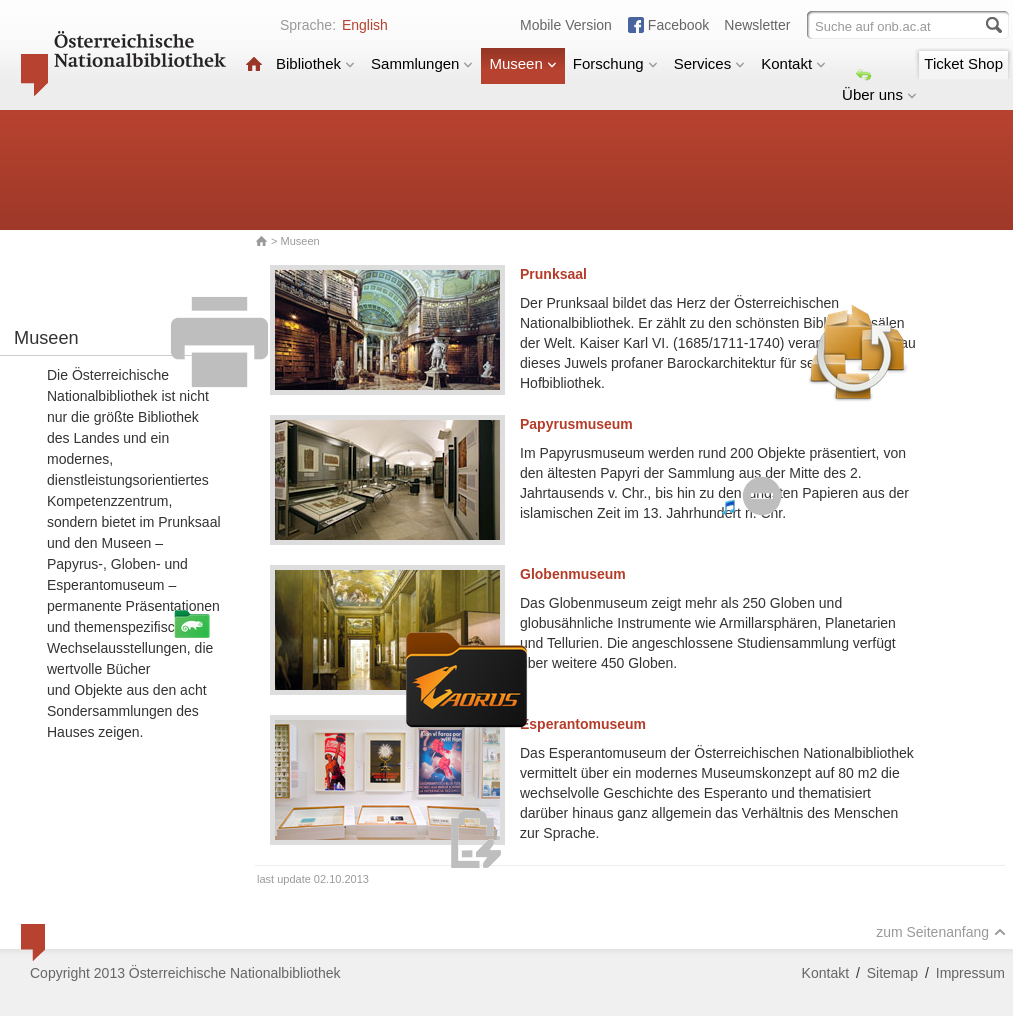 This screenshot has width=1013, height=1016. What do you see at coordinates (855, 346) in the screenshot?
I see `check for available software updates` at bounding box center [855, 346].